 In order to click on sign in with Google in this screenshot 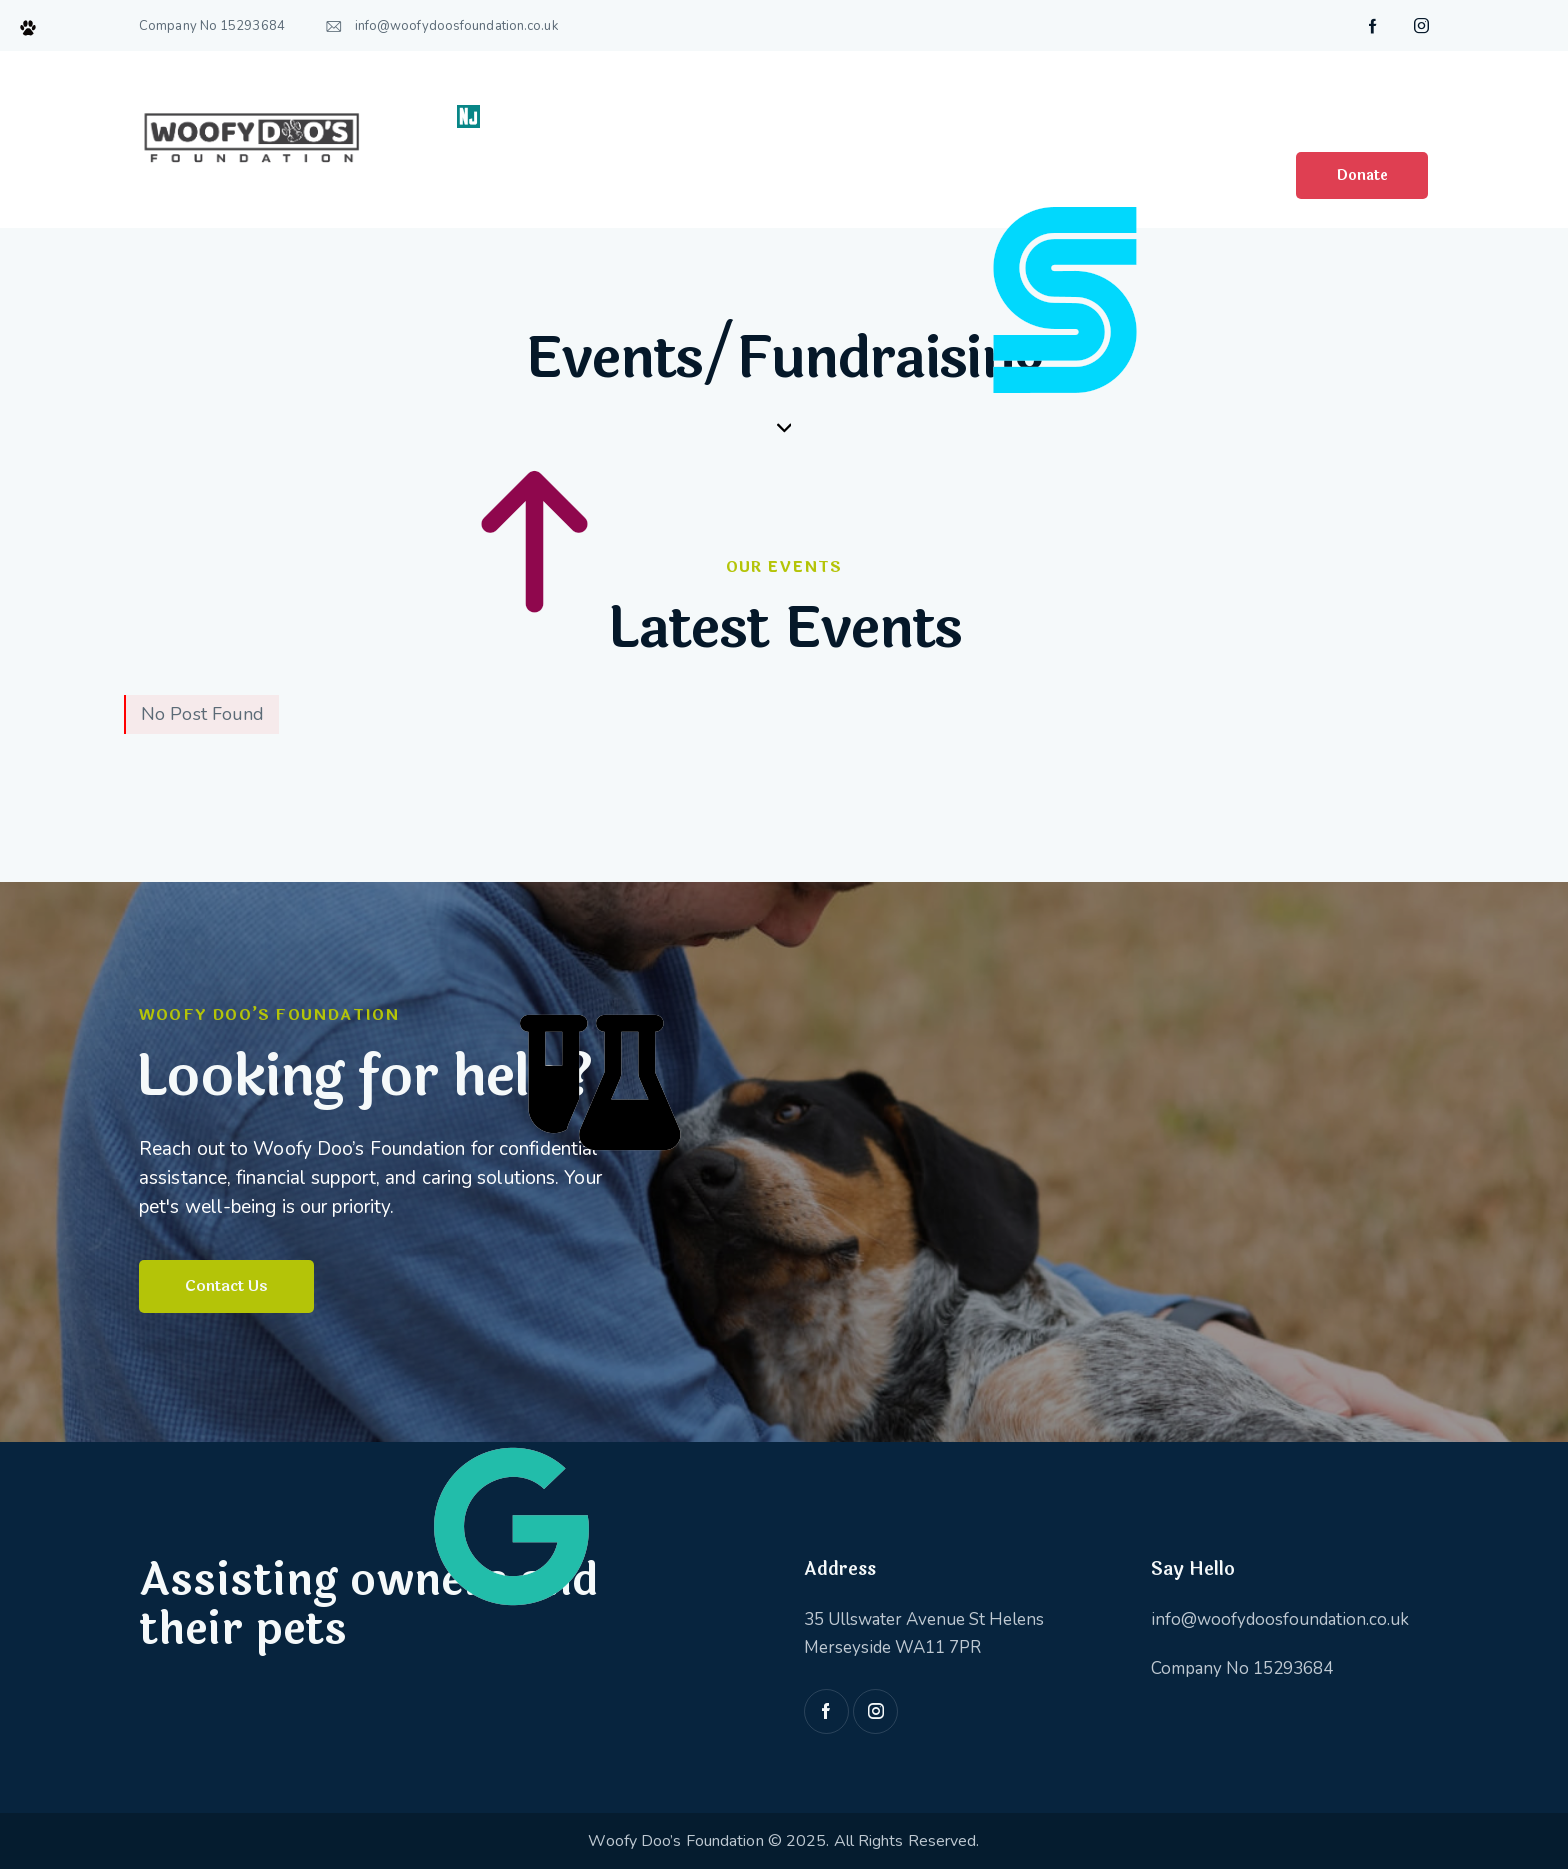, I will do `click(511, 1526)`.